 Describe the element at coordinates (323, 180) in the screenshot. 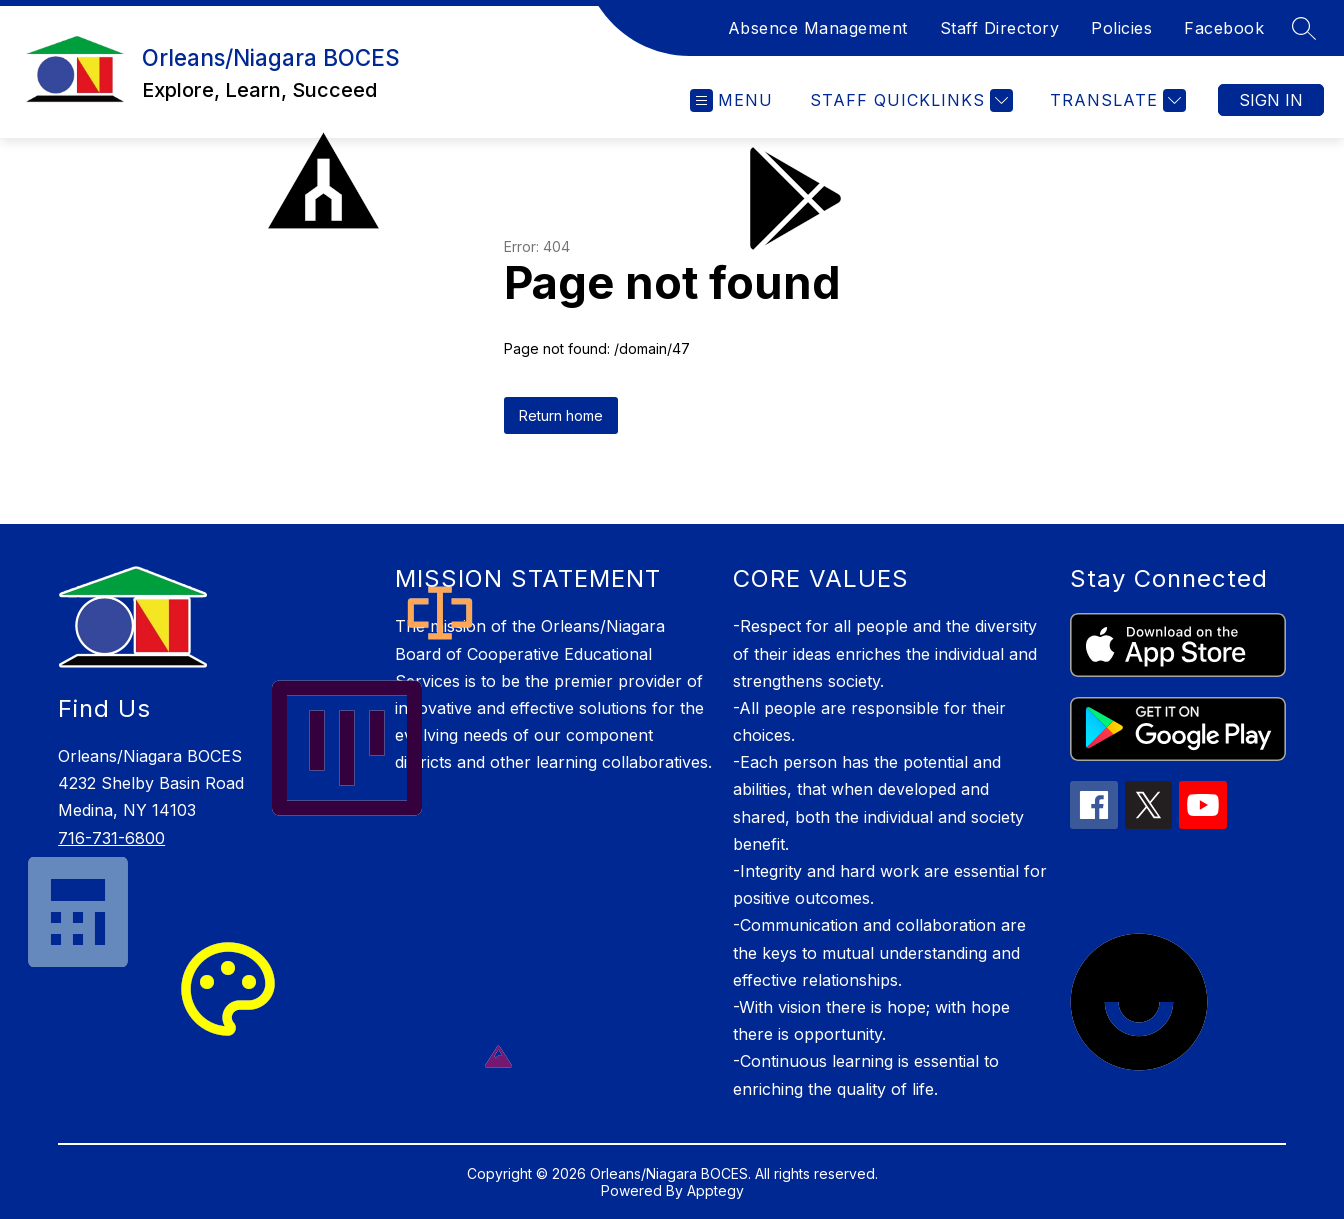

I see `open the Trailforks app` at that location.